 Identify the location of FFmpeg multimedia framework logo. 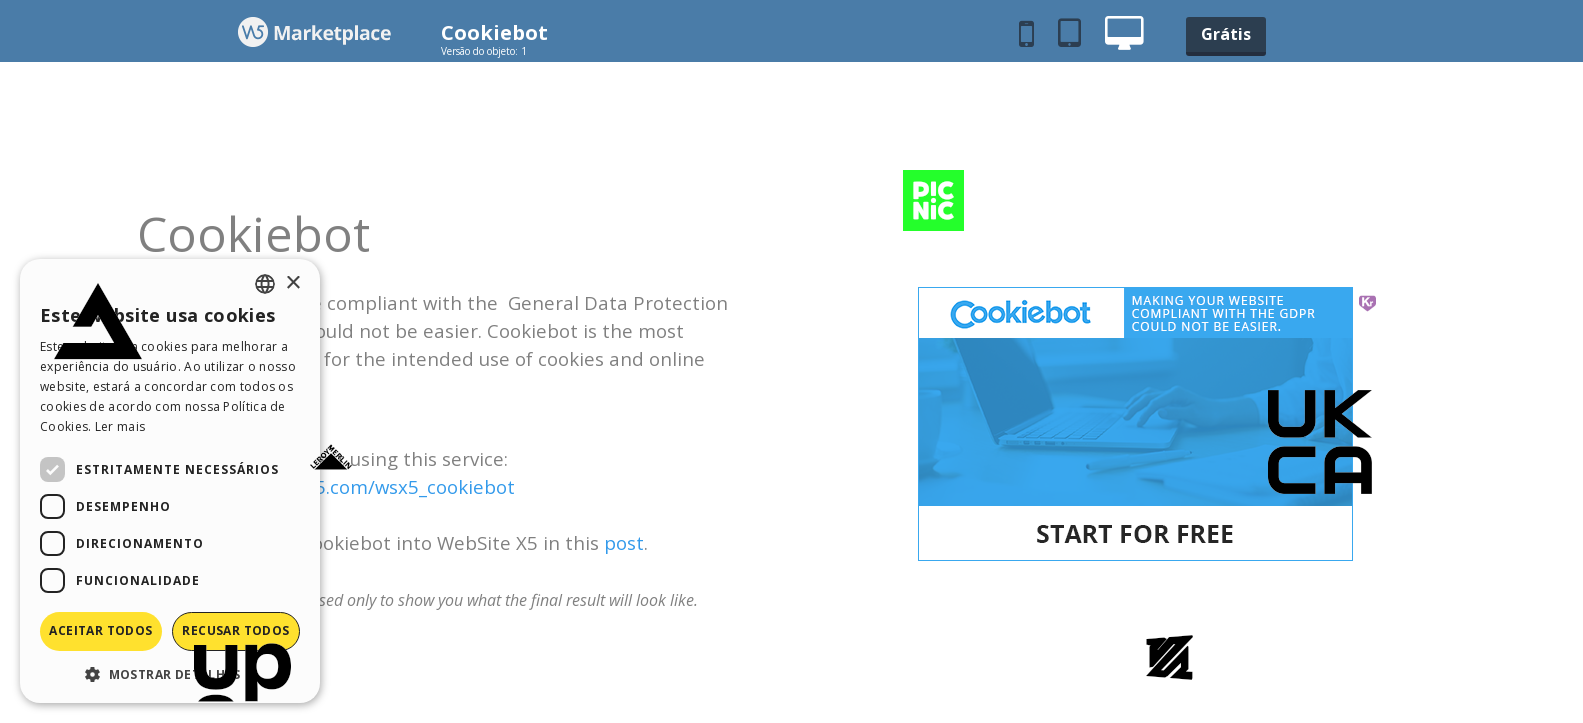
(1169, 657).